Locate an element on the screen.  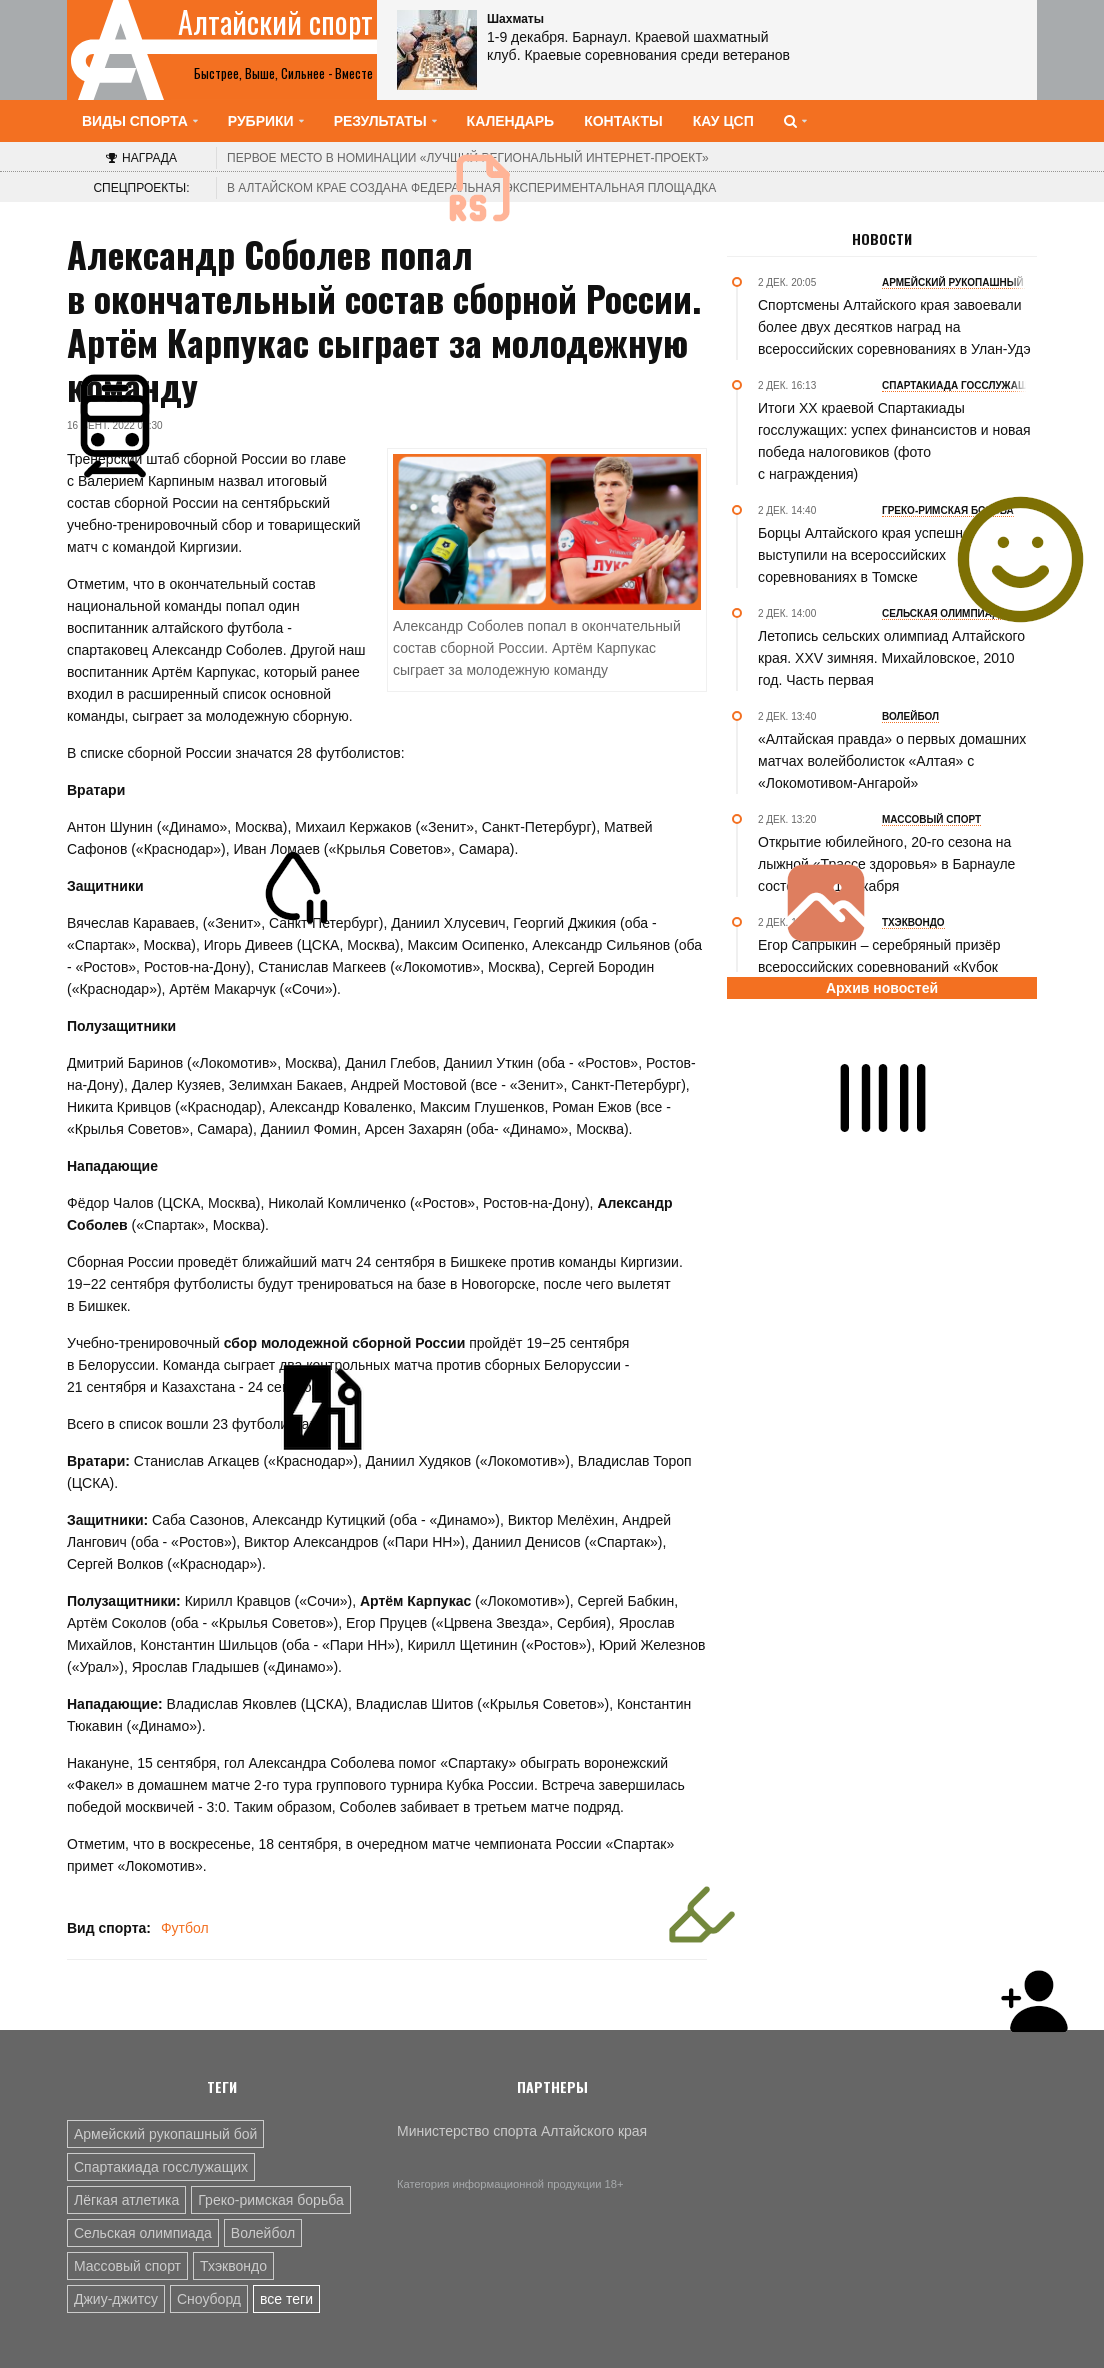
rust source code file is located at coordinates (483, 188).